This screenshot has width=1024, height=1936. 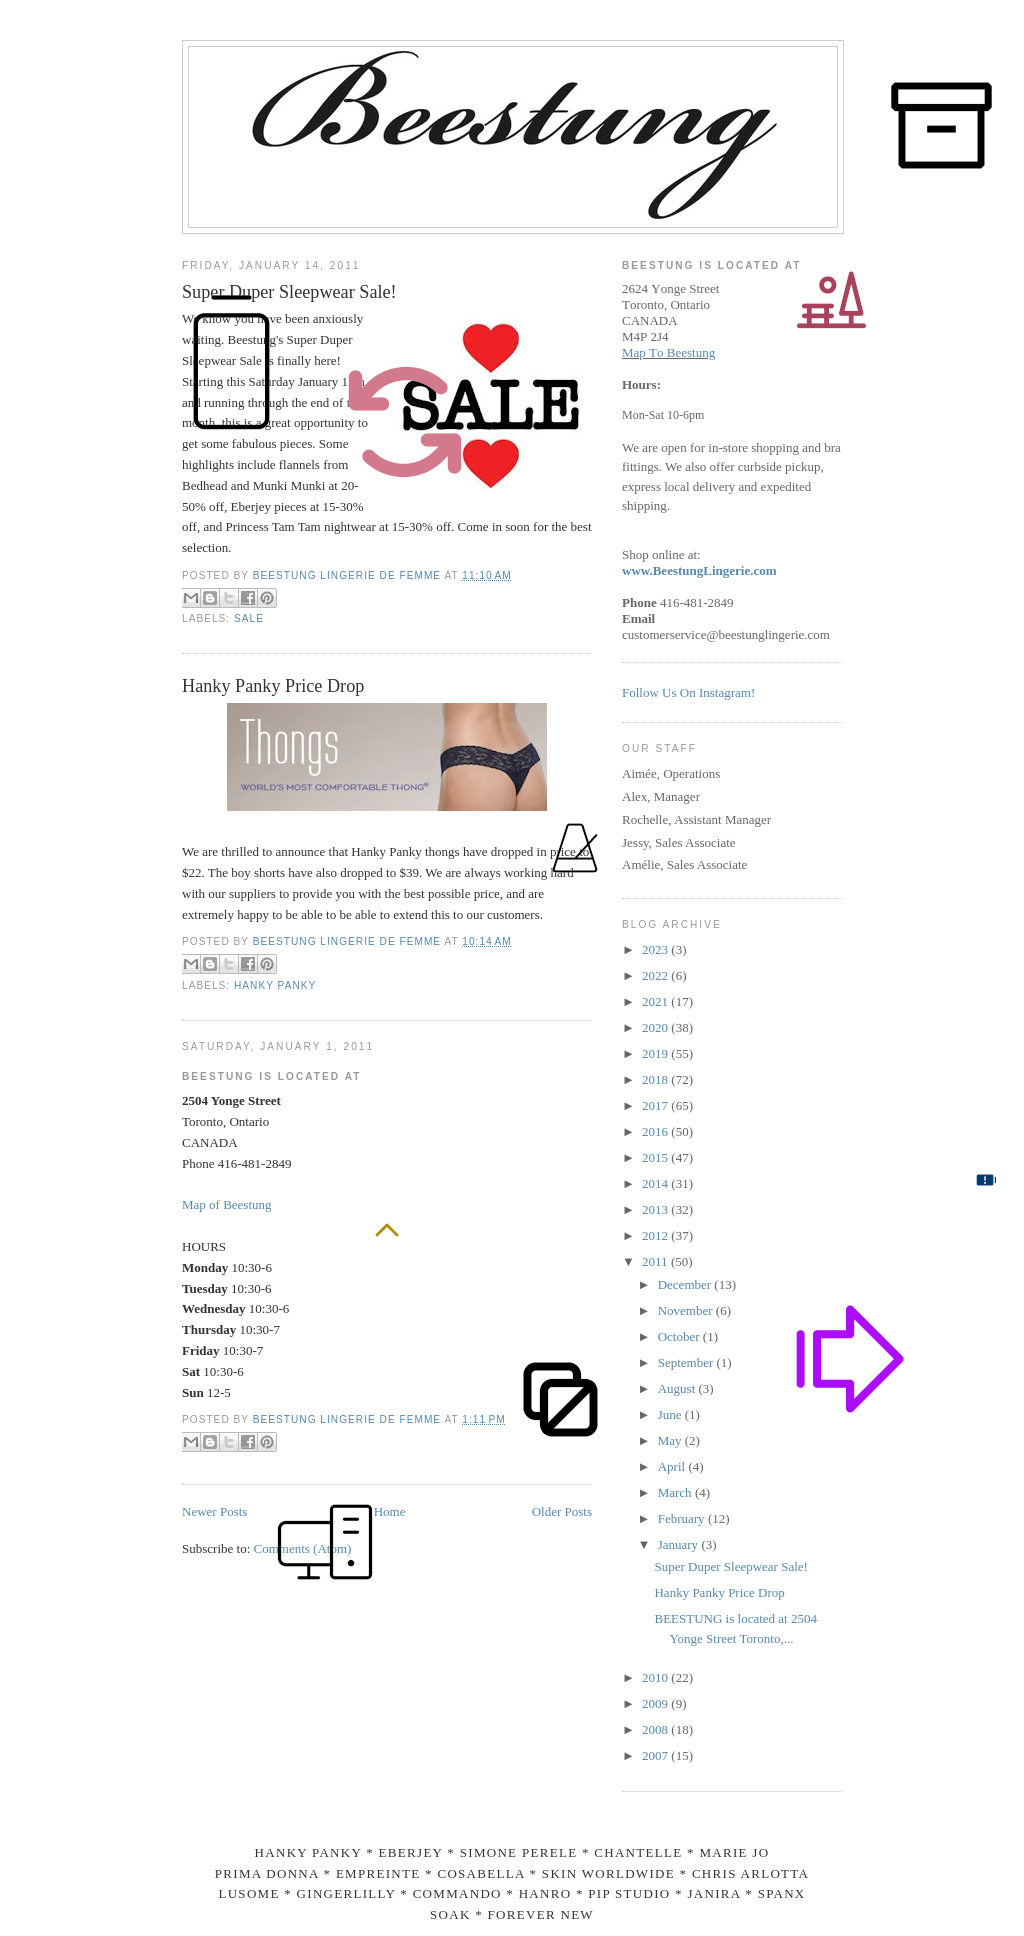 What do you see at coordinates (387, 1231) in the screenshot?
I see `collapse an expanded section` at bounding box center [387, 1231].